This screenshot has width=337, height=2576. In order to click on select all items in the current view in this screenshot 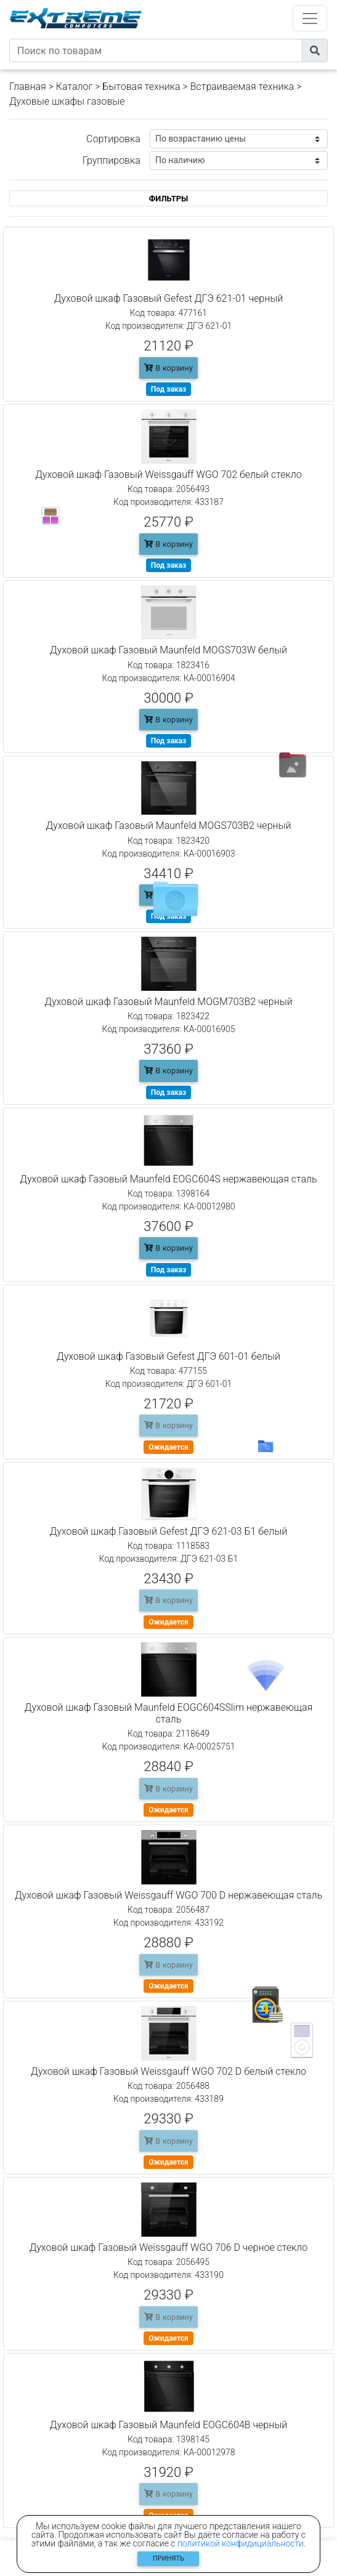, I will do `click(51, 516)`.